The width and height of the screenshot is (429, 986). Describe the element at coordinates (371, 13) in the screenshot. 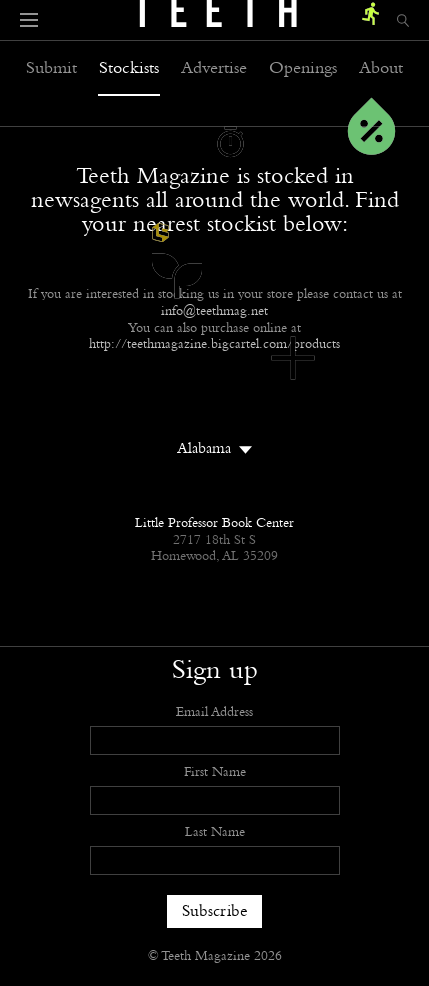

I see `start running or jogging activity` at that location.